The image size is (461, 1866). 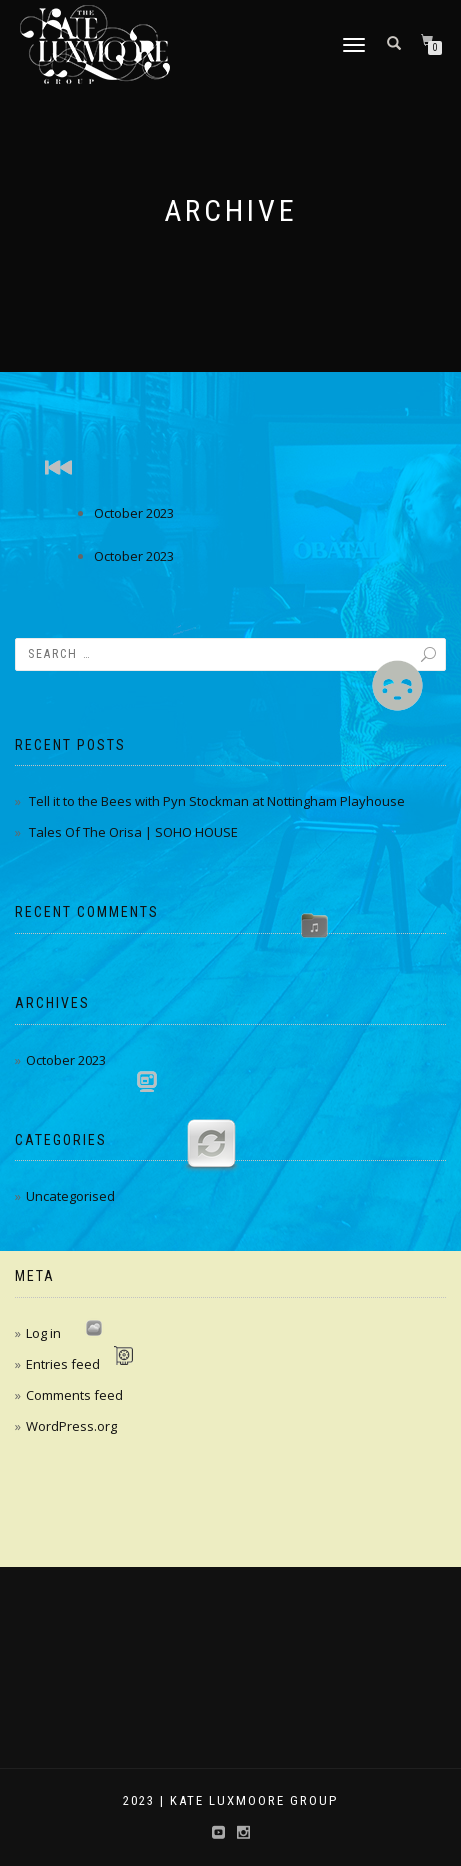 What do you see at coordinates (123, 1355) in the screenshot?
I see `view graphics card information` at bounding box center [123, 1355].